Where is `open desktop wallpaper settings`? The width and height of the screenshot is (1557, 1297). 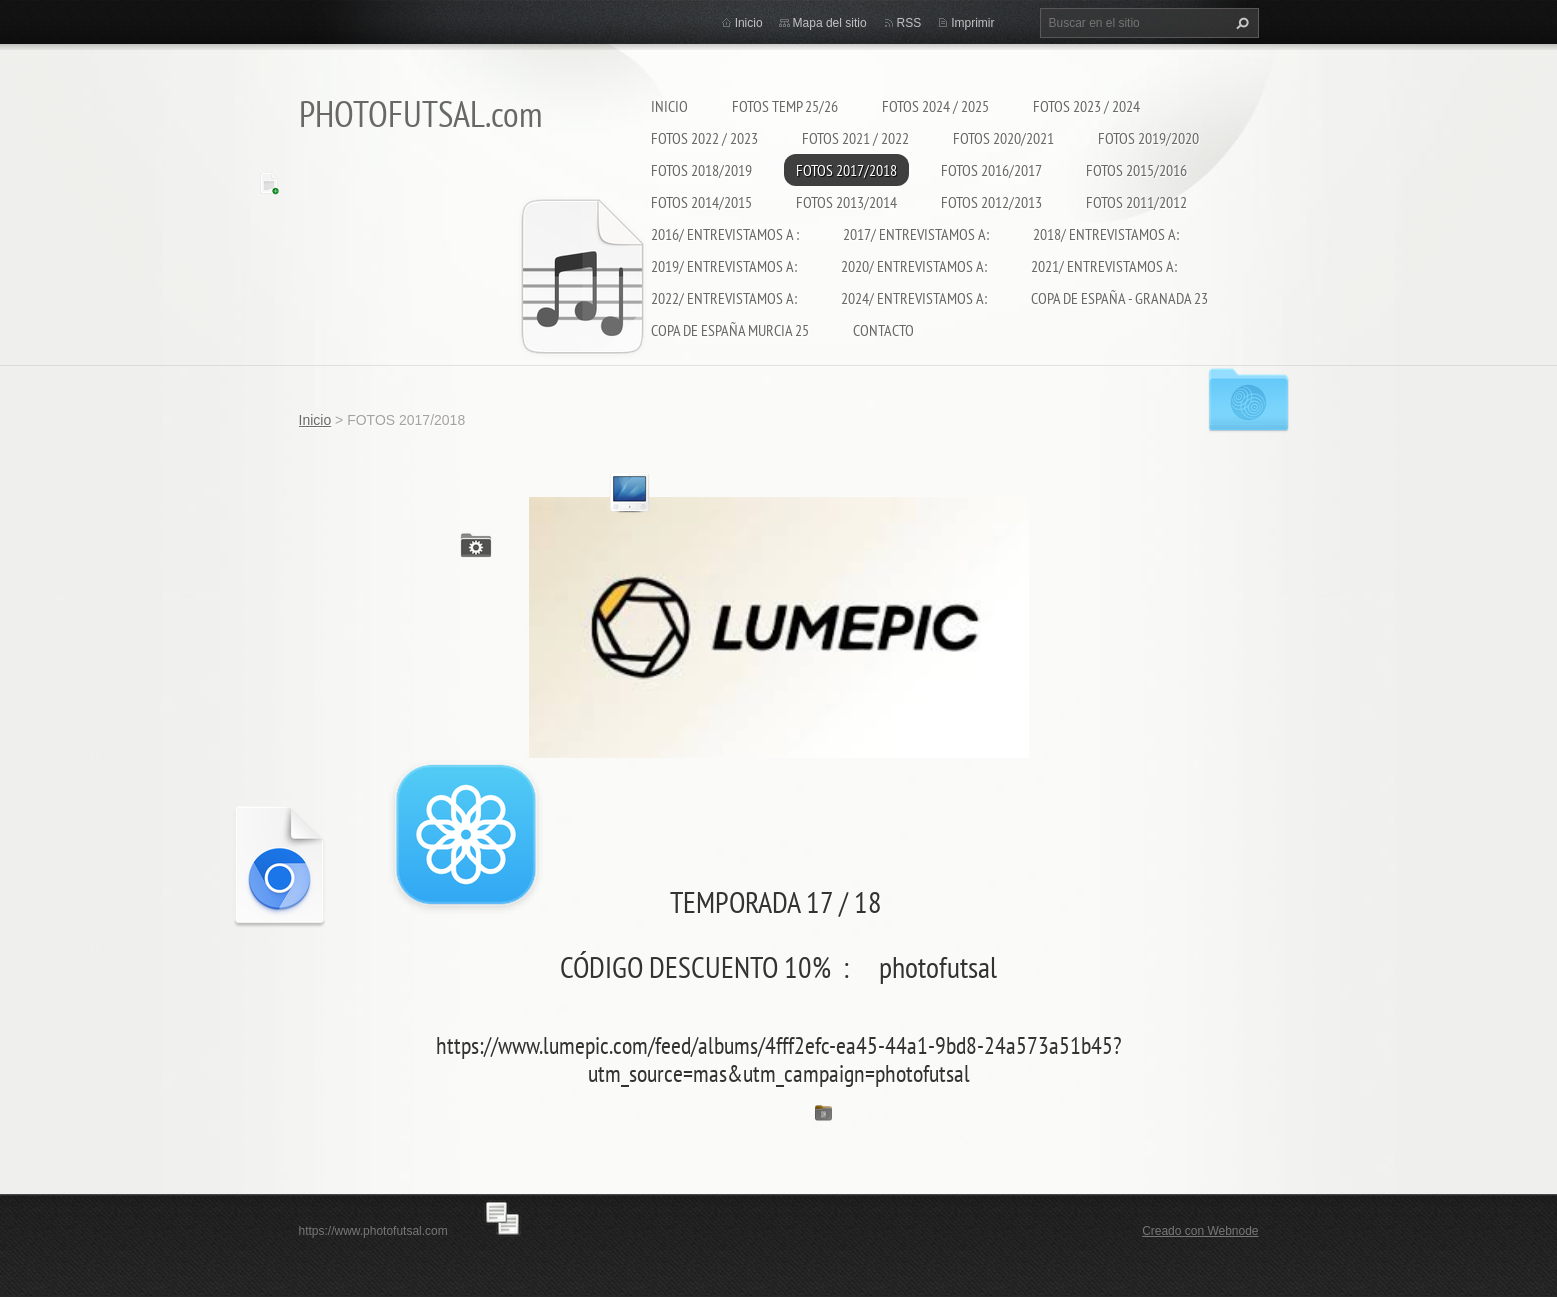 open desktop wallpaper settings is located at coordinates (466, 837).